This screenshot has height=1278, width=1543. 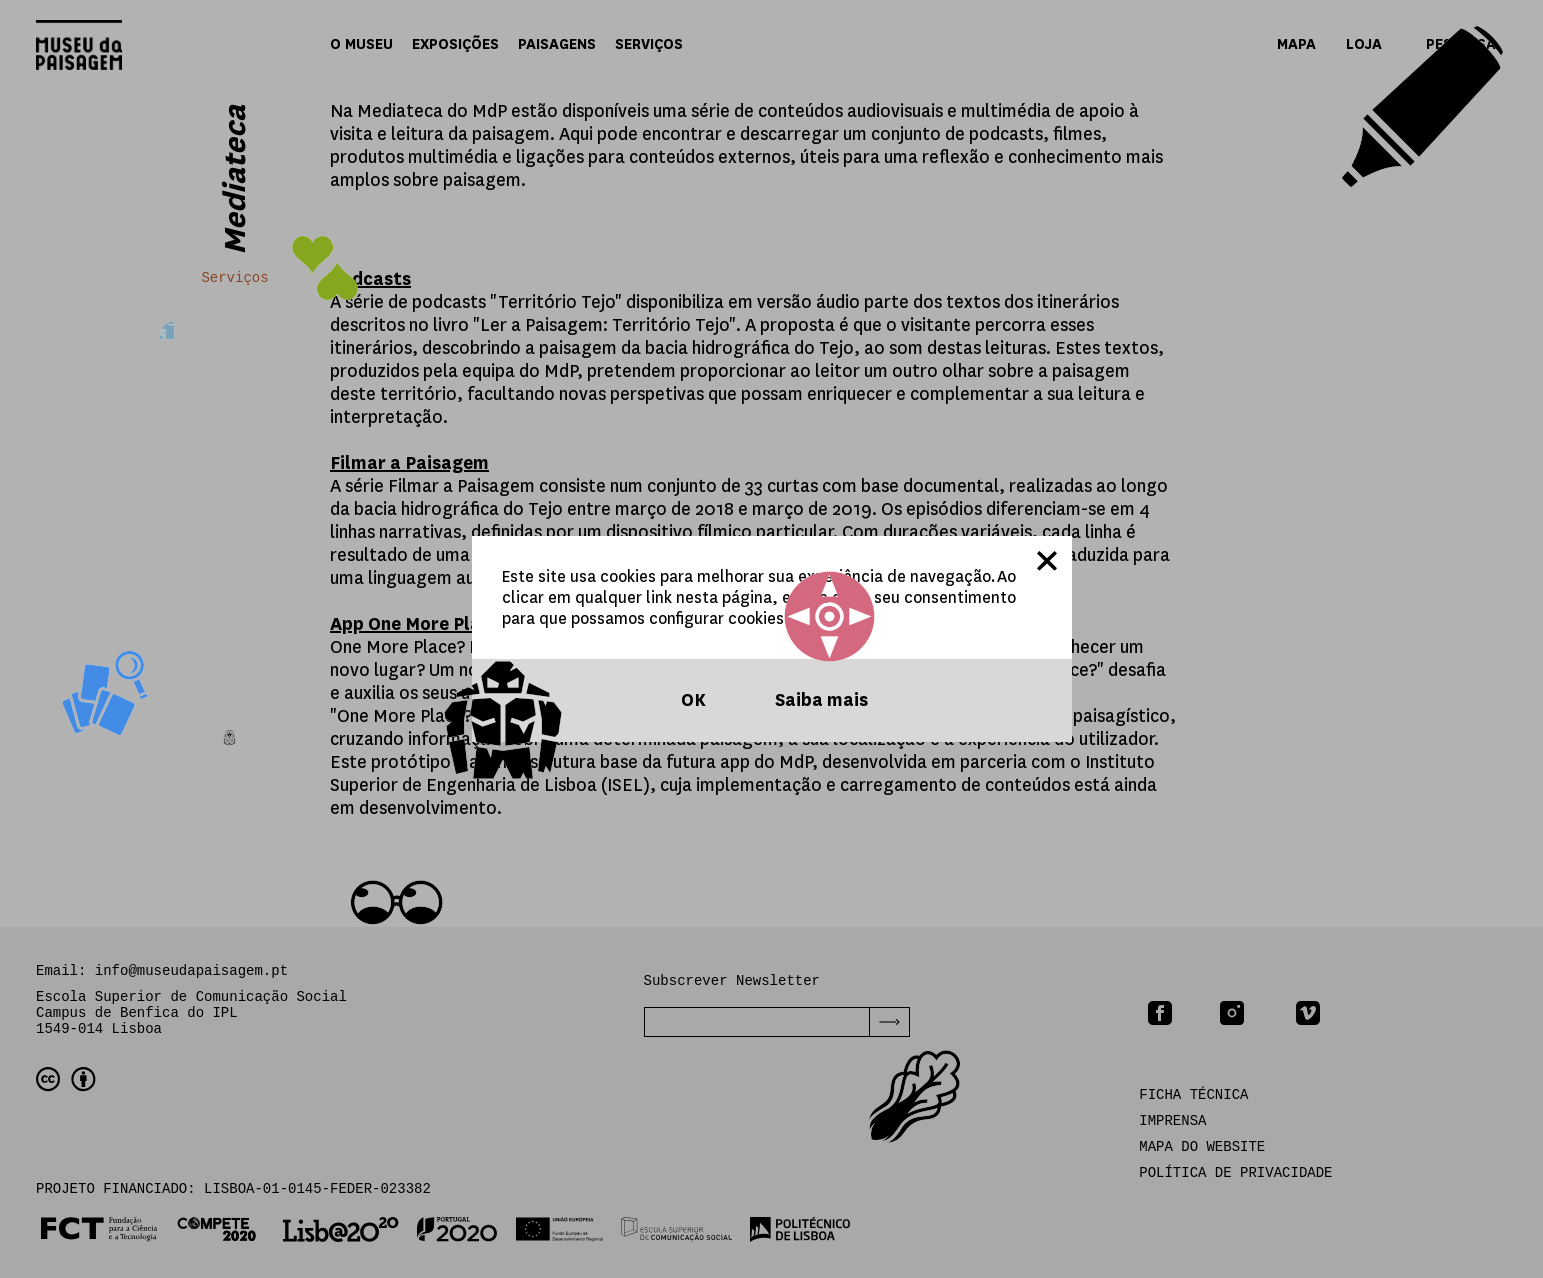 What do you see at coordinates (914, 1096) in the screenshot?
I see `select bok choy as an ingredient` at bounding box center [914, 1096].